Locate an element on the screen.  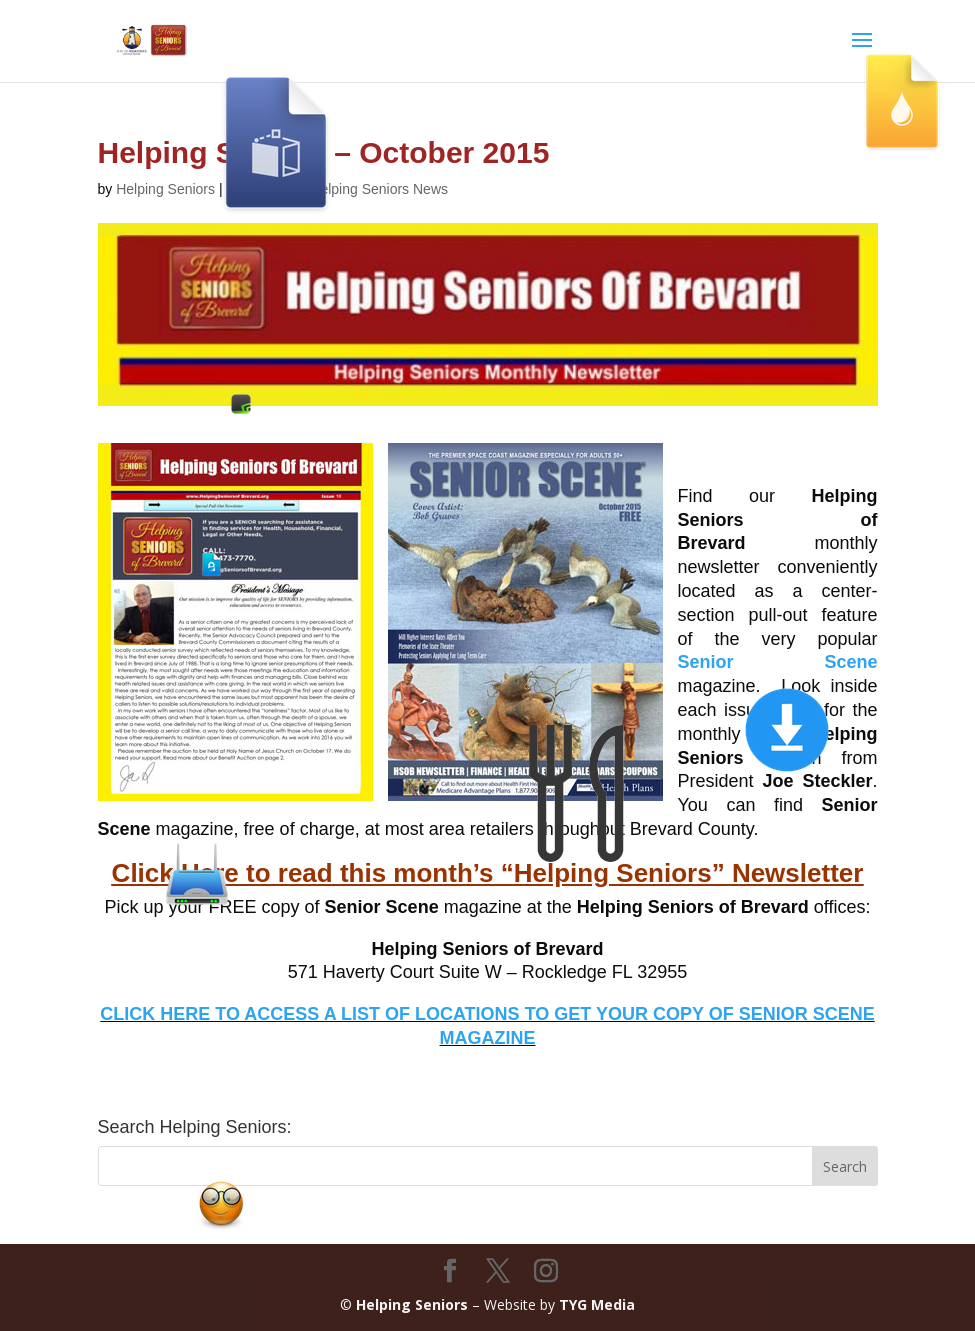
access food and drink emoji category is located at coordinates (580, 793).